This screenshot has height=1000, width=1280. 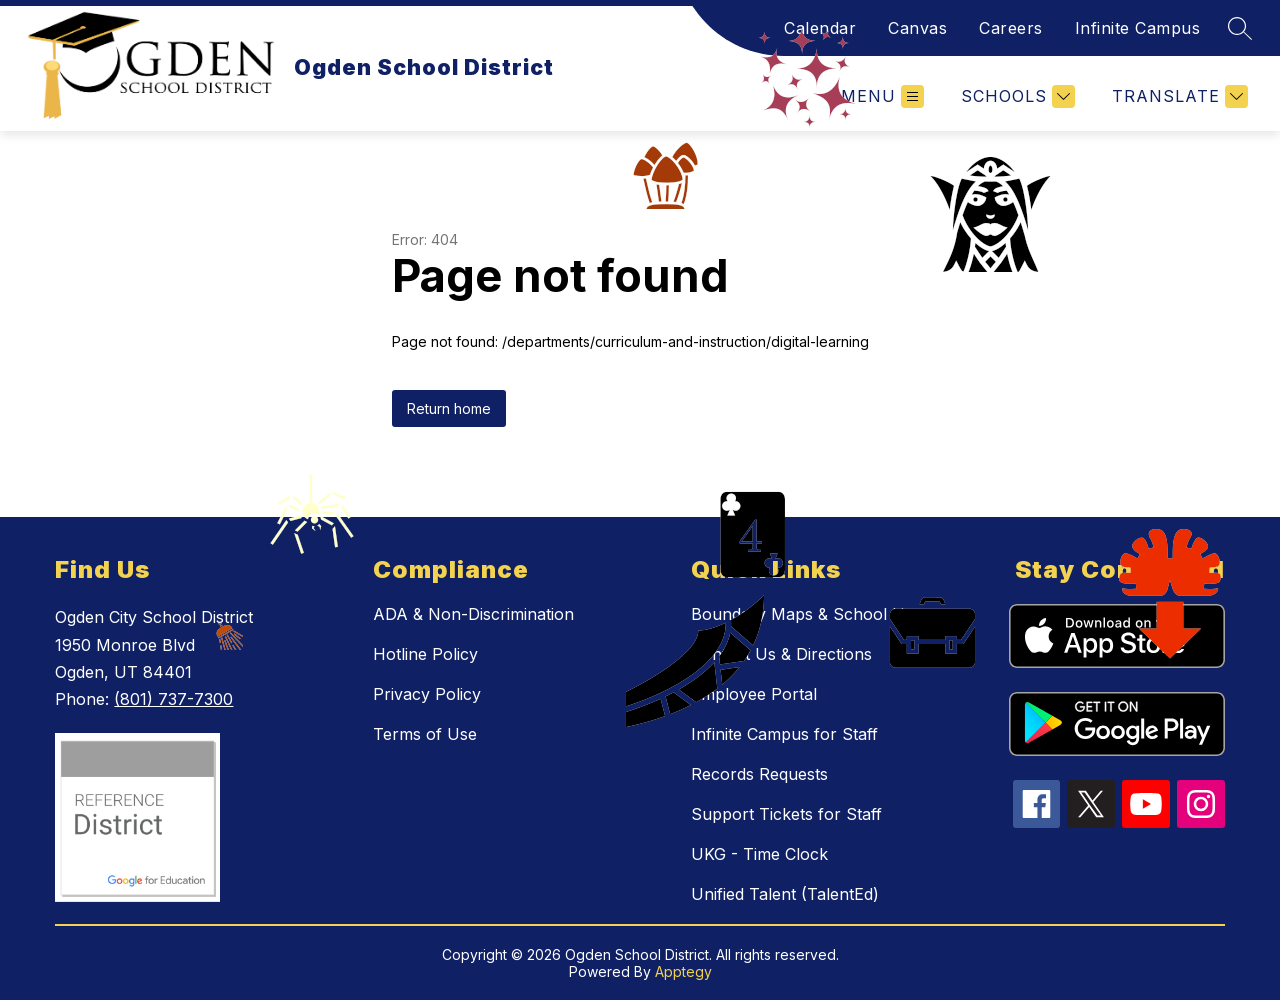 What do you see at coordinates (932, 634) in the screenshot?
I see `access work or business-related content` at bounding box center [932, 634].